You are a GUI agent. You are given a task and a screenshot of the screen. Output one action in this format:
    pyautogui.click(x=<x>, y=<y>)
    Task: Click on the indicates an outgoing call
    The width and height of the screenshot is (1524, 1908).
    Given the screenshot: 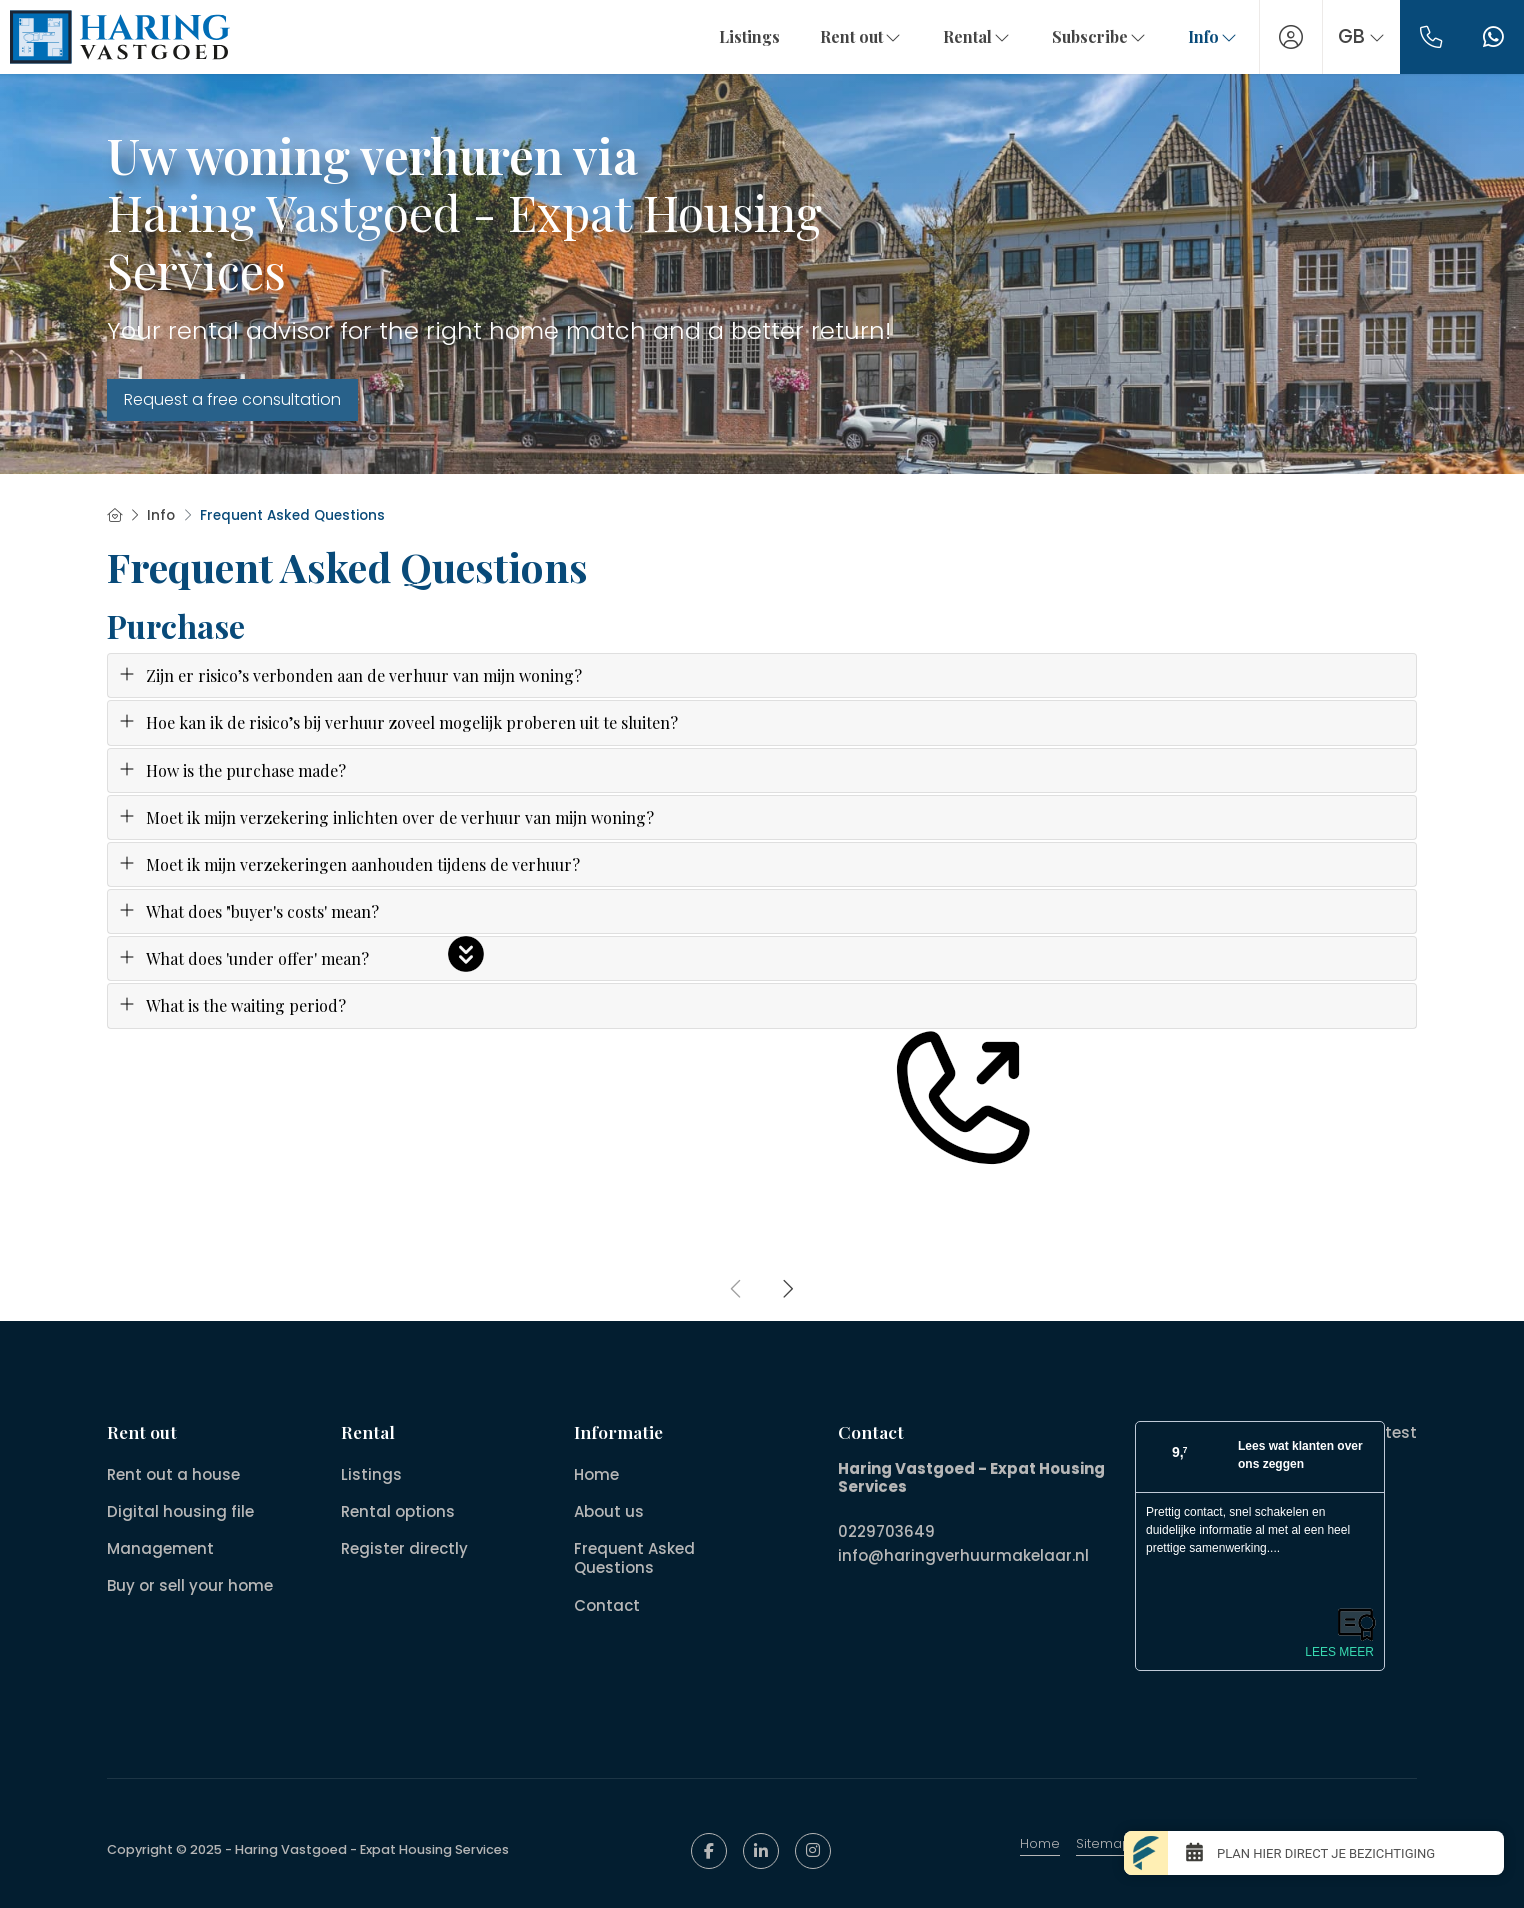 What is the action you would take?
    pyautogui.click(x=966, y=1095)
    